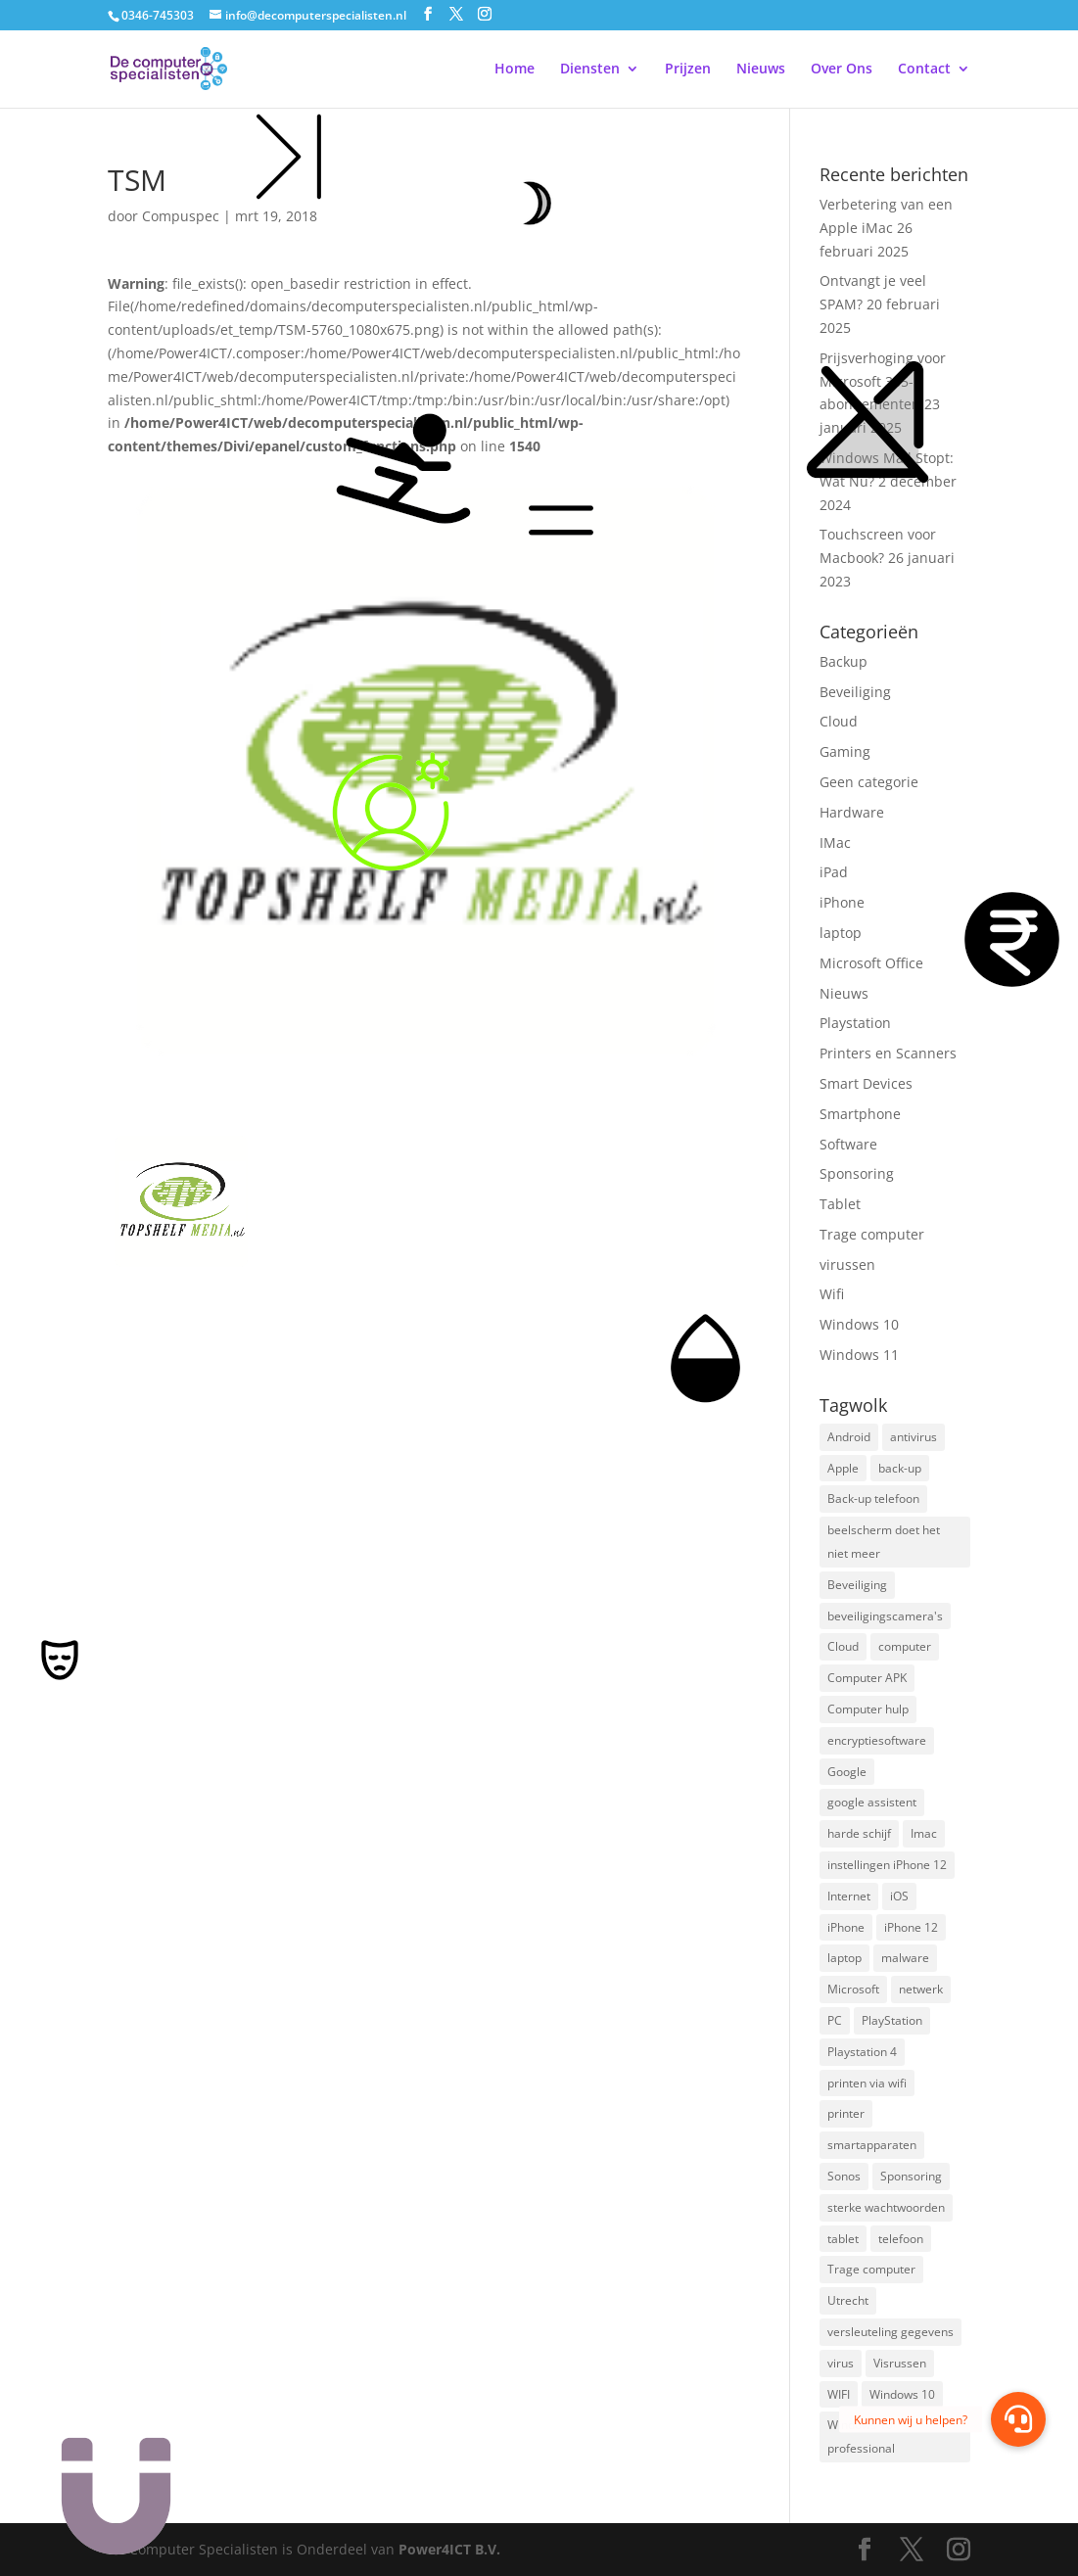 This screenshot has height=2576, width=1078. Describe the element at coordinates (291, 157) in the screenshot. I see `skip to end of content` at that location.